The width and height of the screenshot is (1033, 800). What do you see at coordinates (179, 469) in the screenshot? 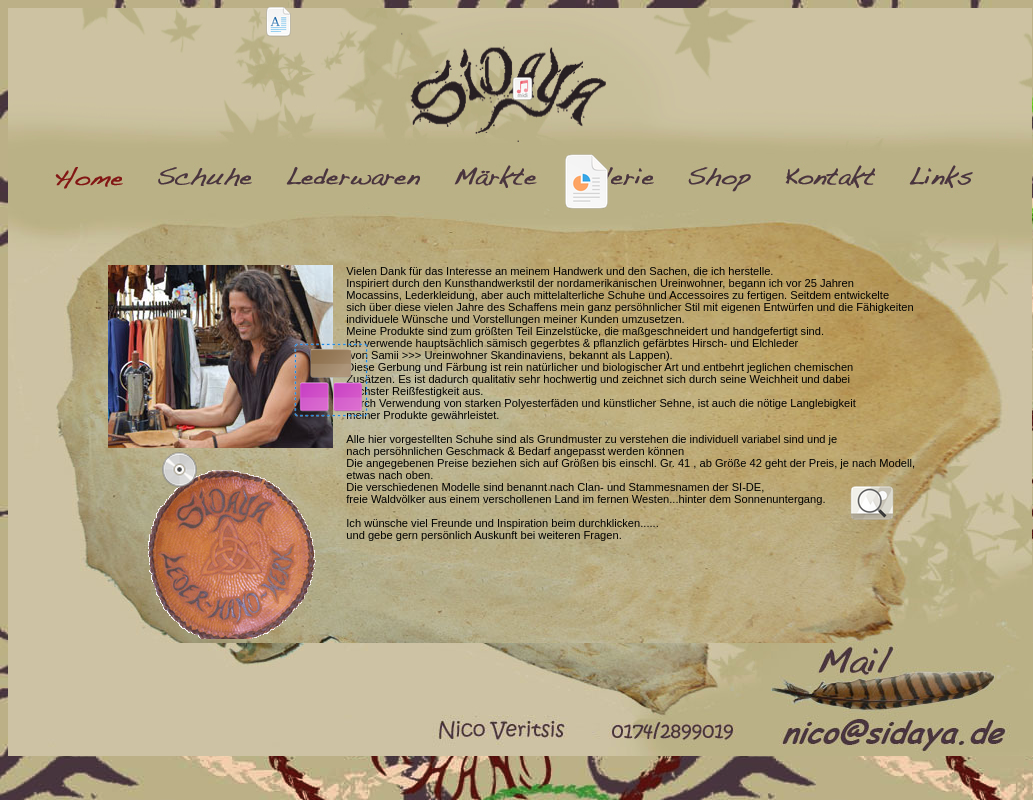
I see `access cd/dvd drive` at bounding box center [179, 469].